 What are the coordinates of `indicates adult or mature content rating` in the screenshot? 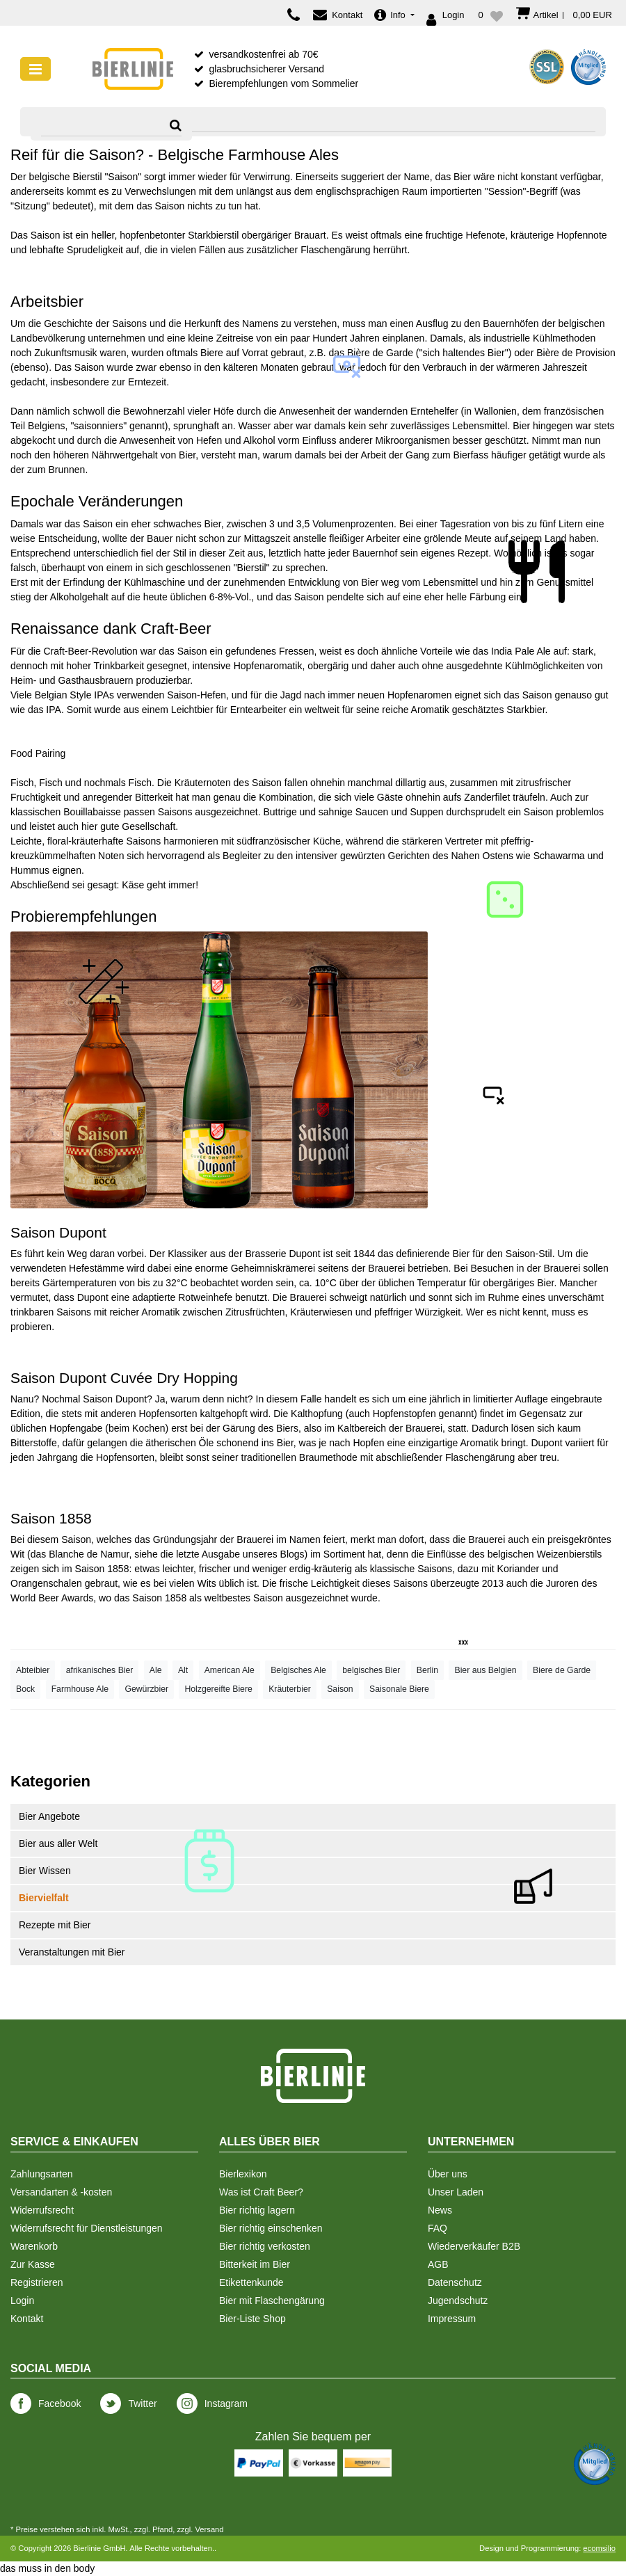 It's located at (463, 1642).